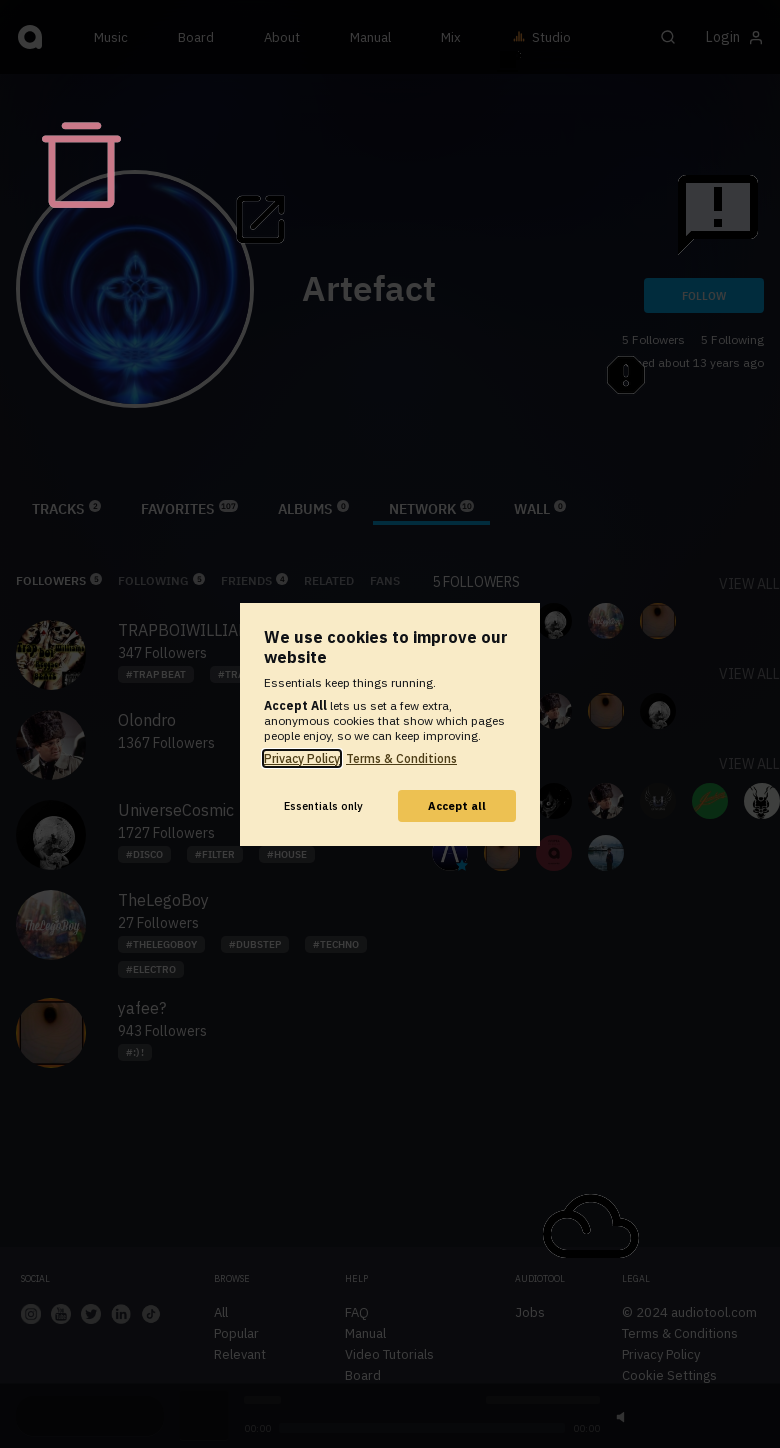 The height and width of the screenshot is (1448, 780). What do you see at coordinates (591, 1226) in the screenshot?
I see `indicates cloud storage or services` at bounding box center [591, 1226].